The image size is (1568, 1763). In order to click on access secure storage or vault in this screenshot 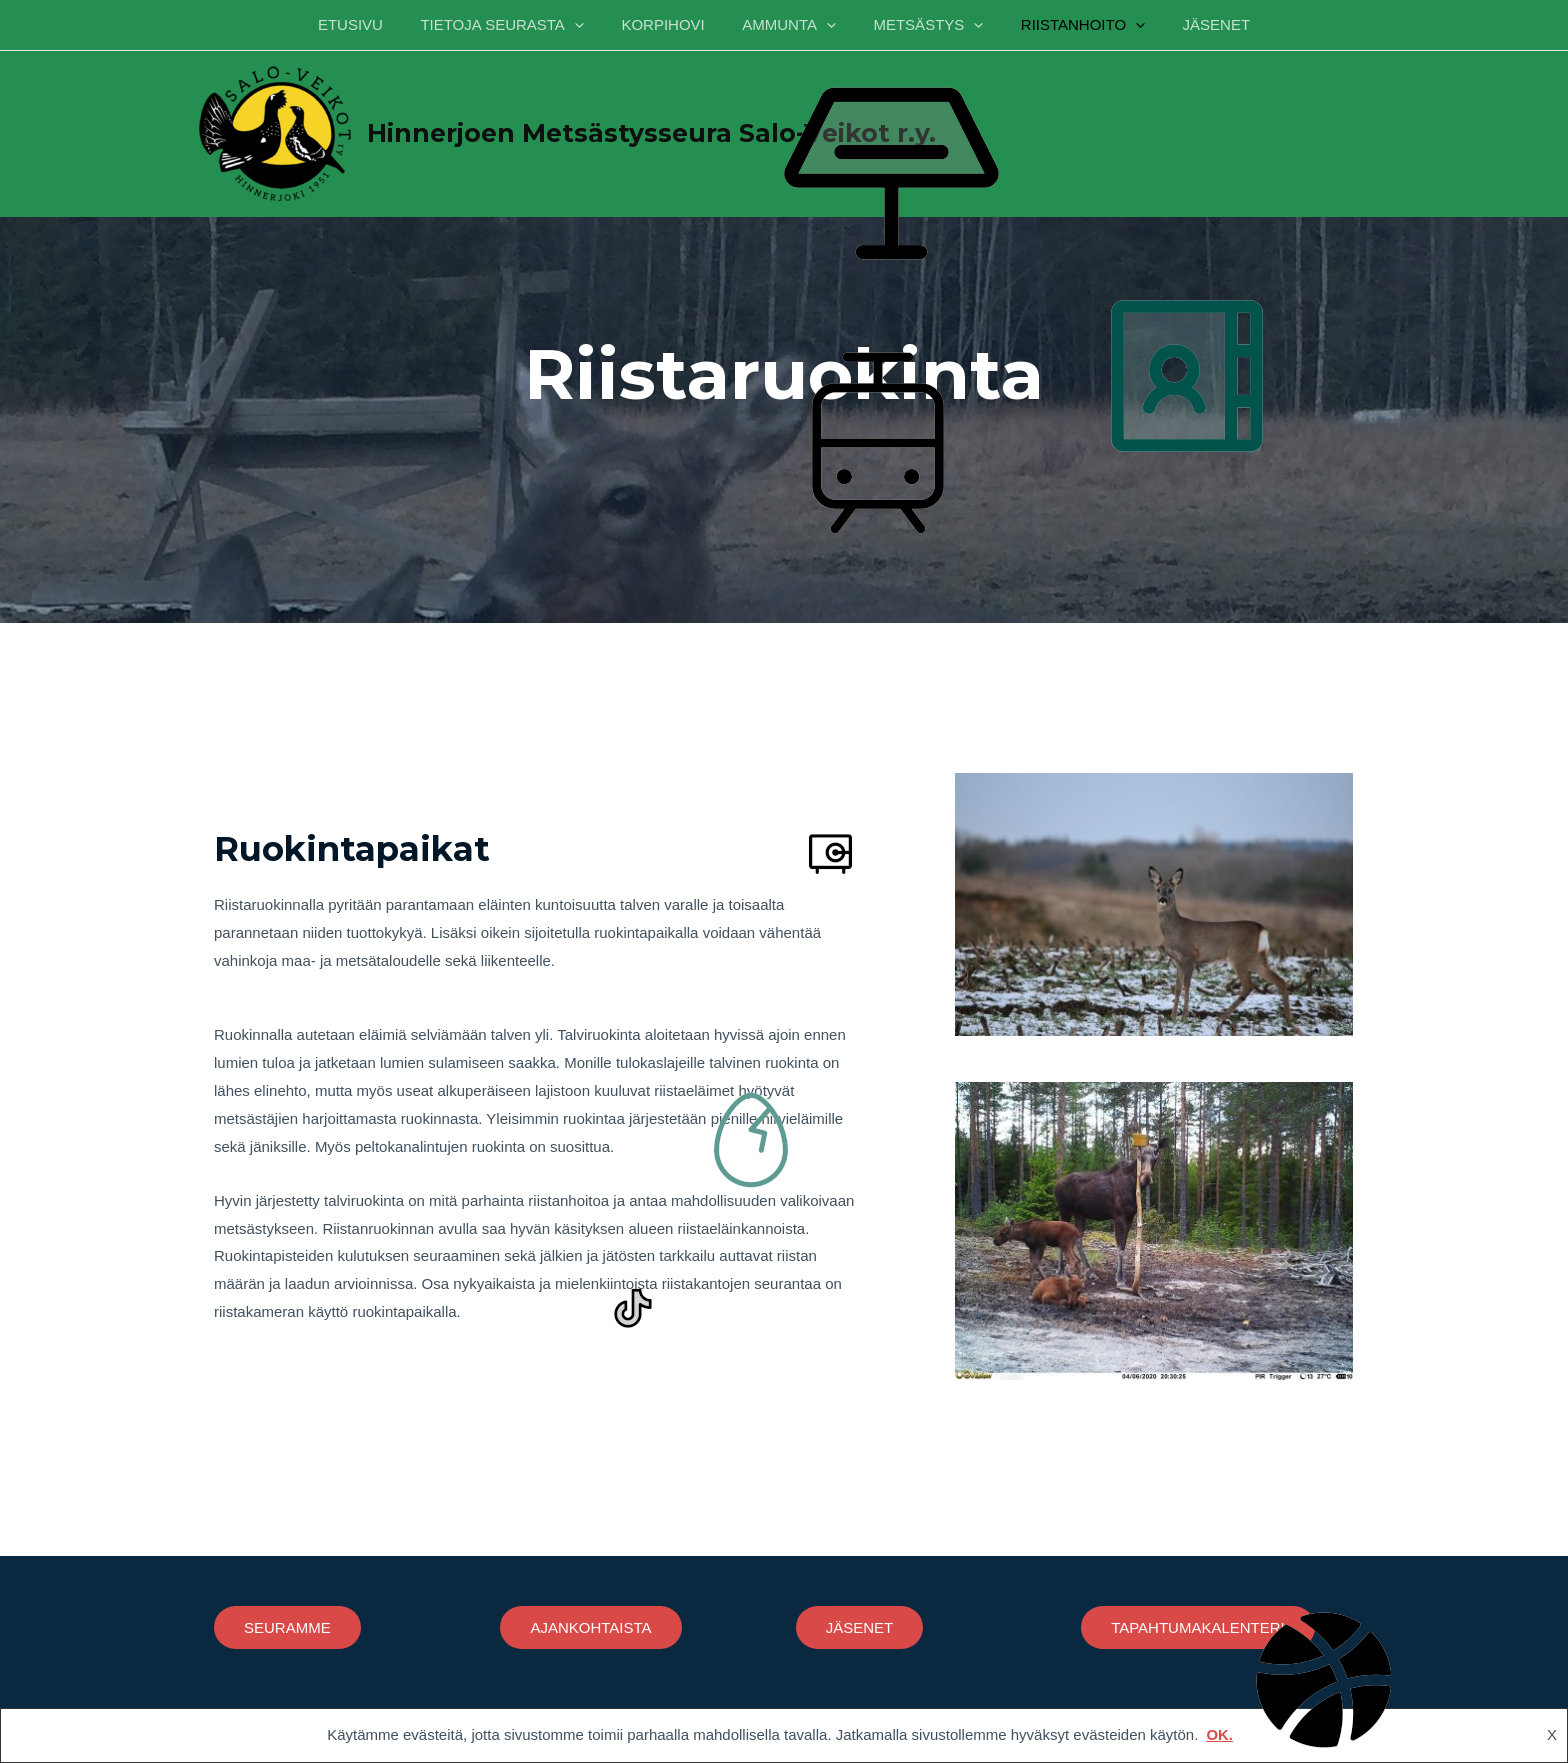, I will do `click(830, 852)`.